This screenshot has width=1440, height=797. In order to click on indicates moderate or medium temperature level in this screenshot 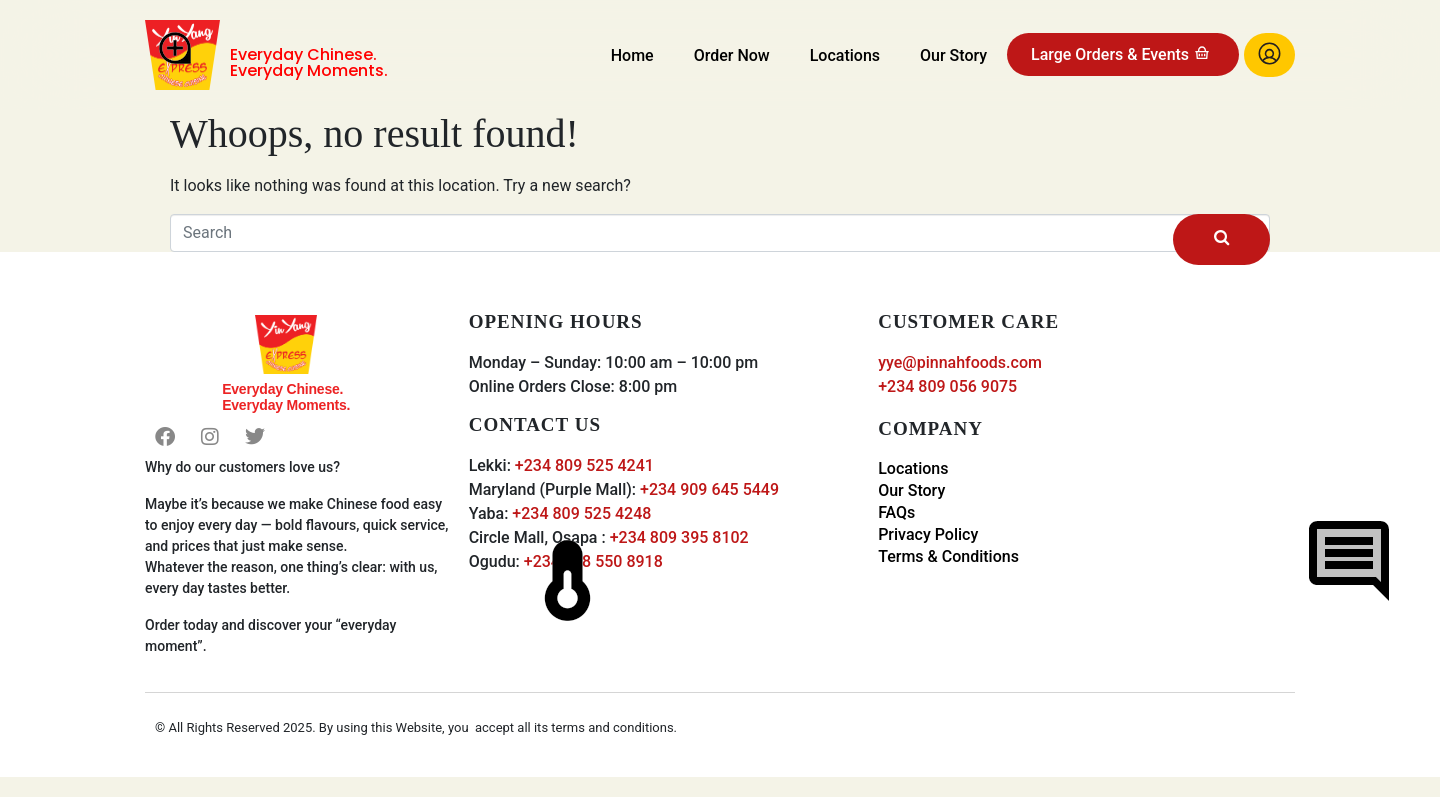, I will do `click(567, 580)`.